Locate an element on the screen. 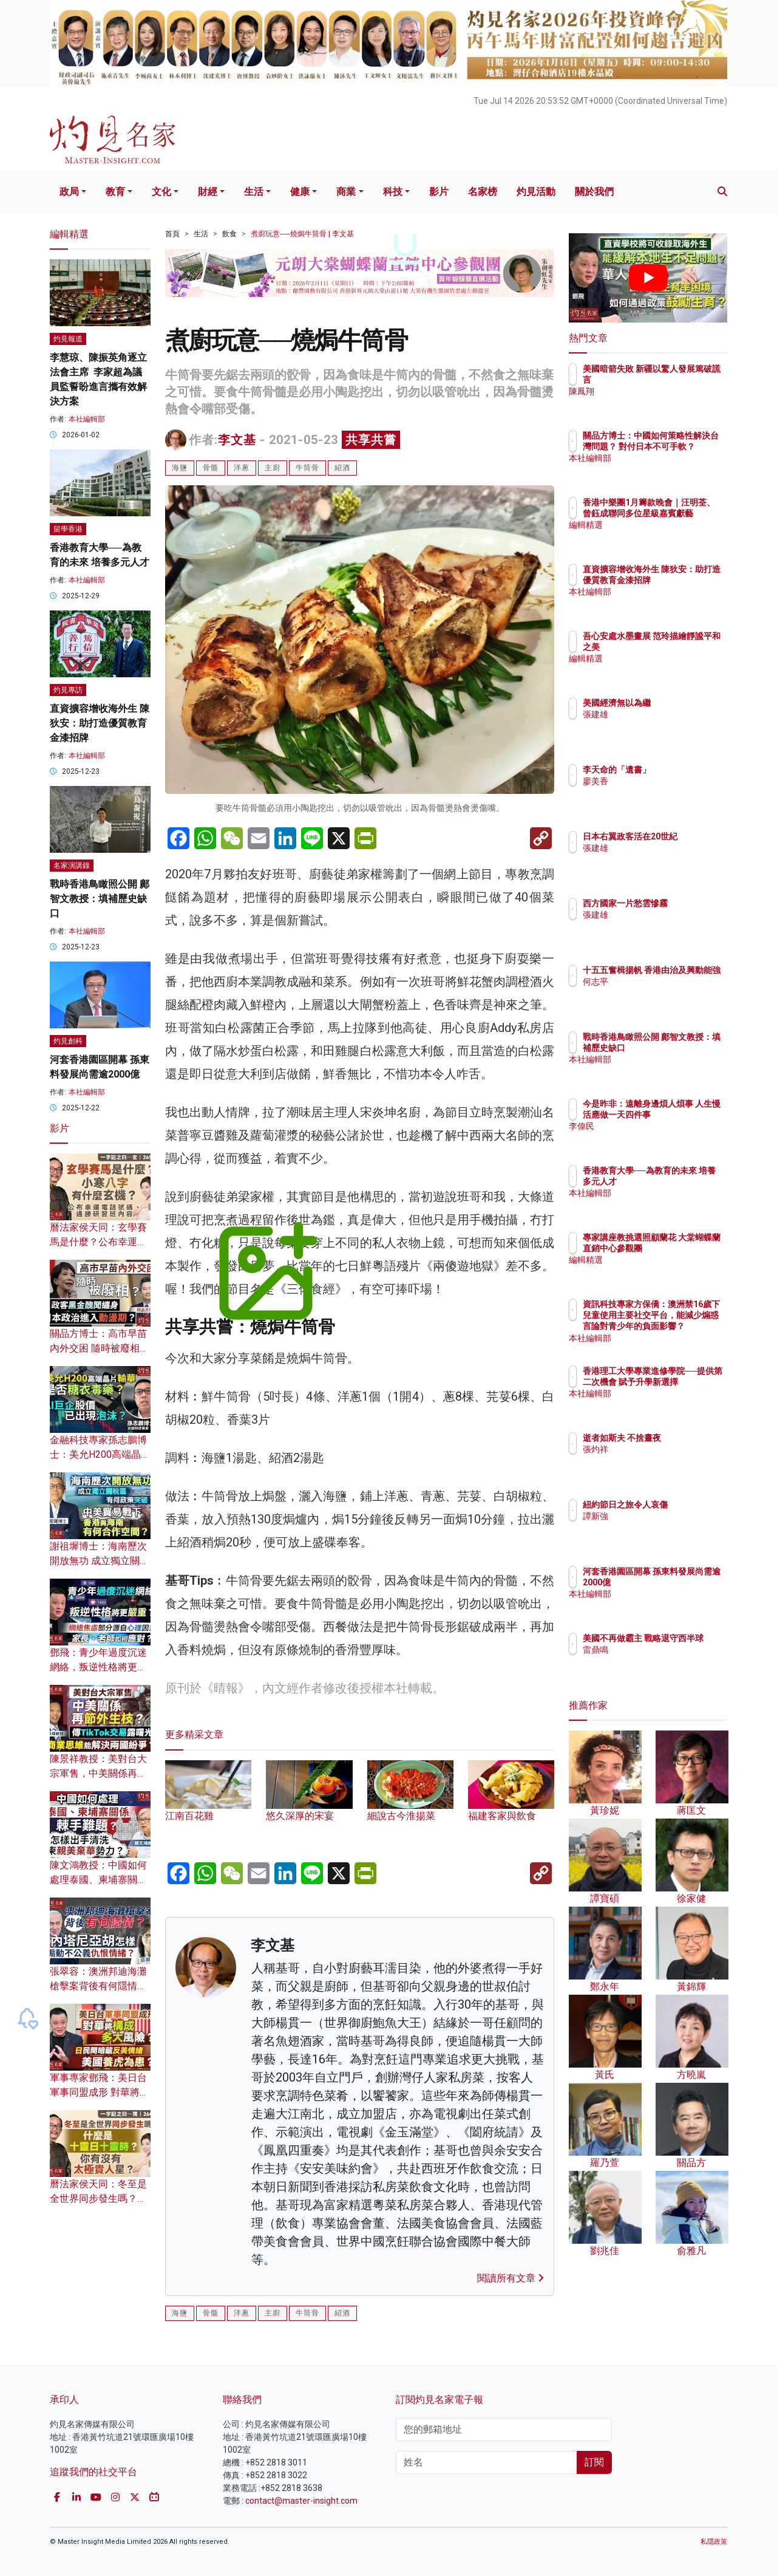 This screenshot has width=777, height=2576. apply underline formatting to selected text is located at coordinates (405, 249).